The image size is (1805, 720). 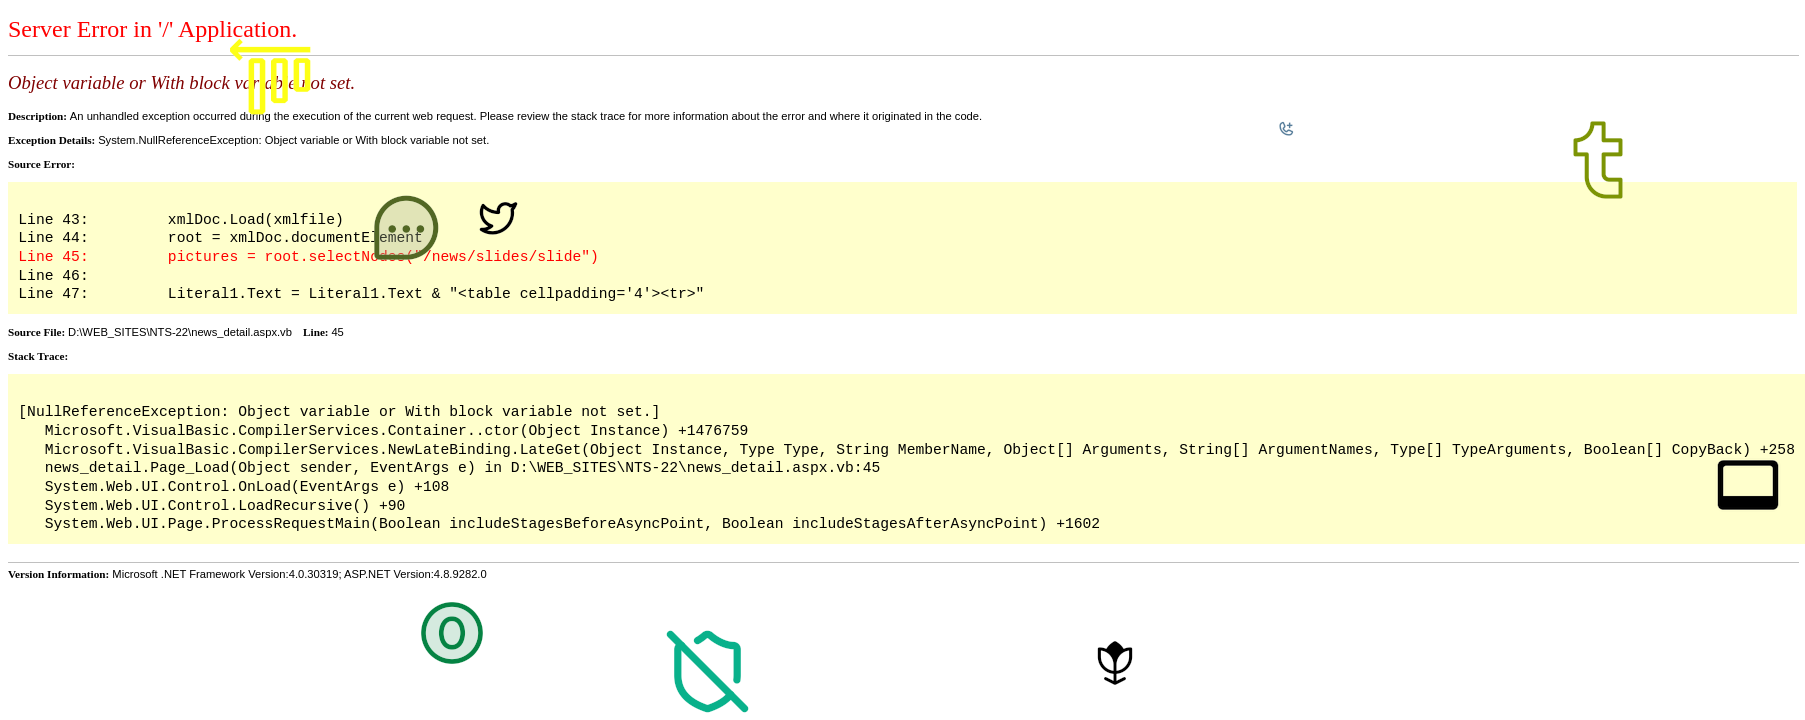 What do you see at coordinates (271, 75) in the screenshot?
I see `view graph data from right to left` at bounding box center [271, 75].